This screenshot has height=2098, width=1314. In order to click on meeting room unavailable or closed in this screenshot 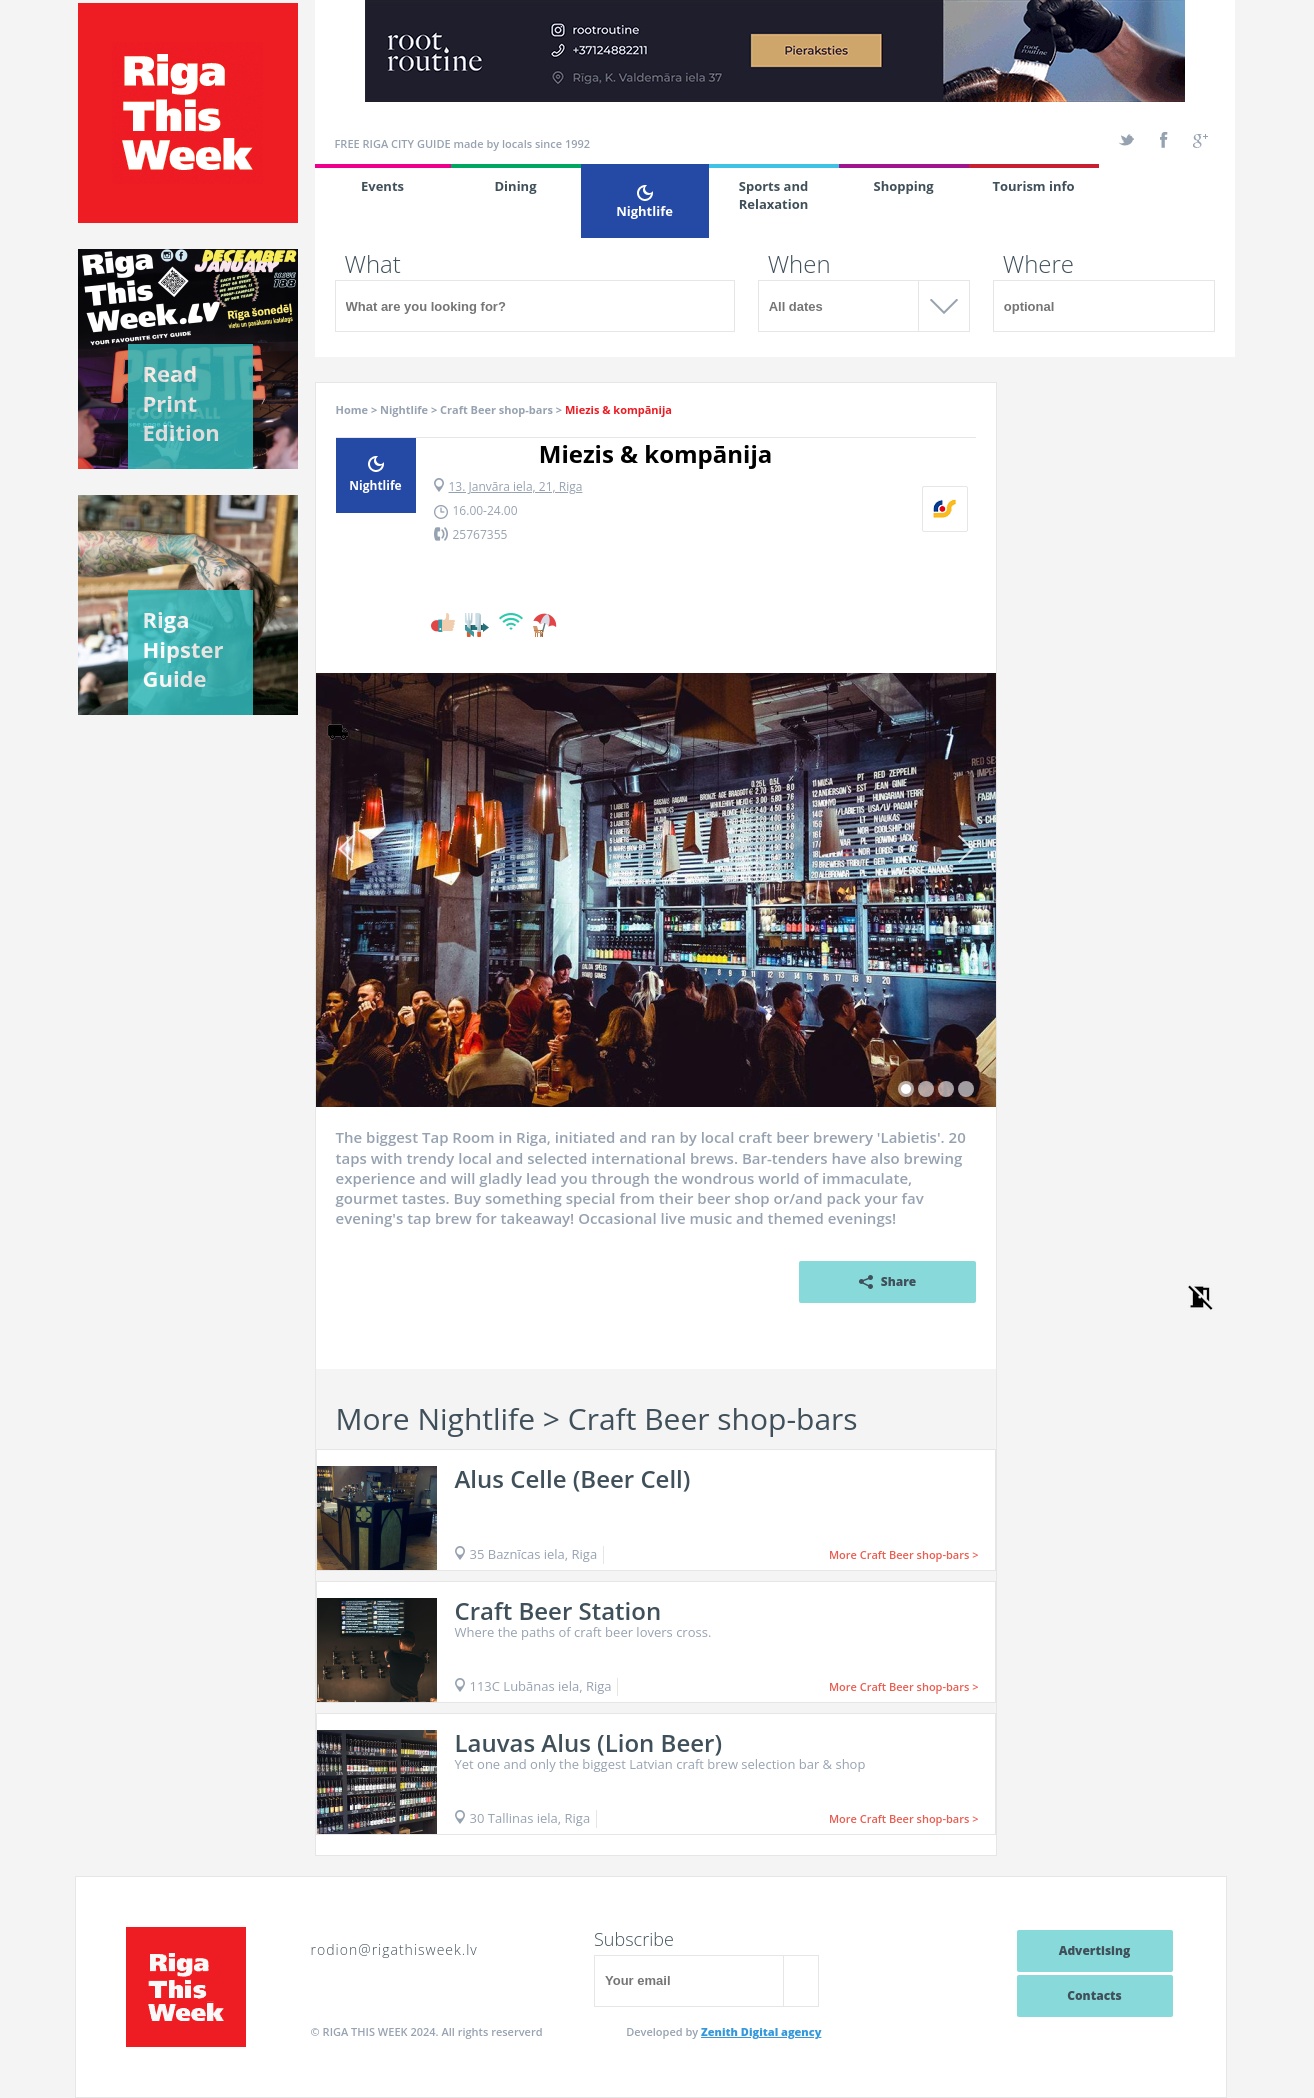, I will do `click(1201, 1297)`.